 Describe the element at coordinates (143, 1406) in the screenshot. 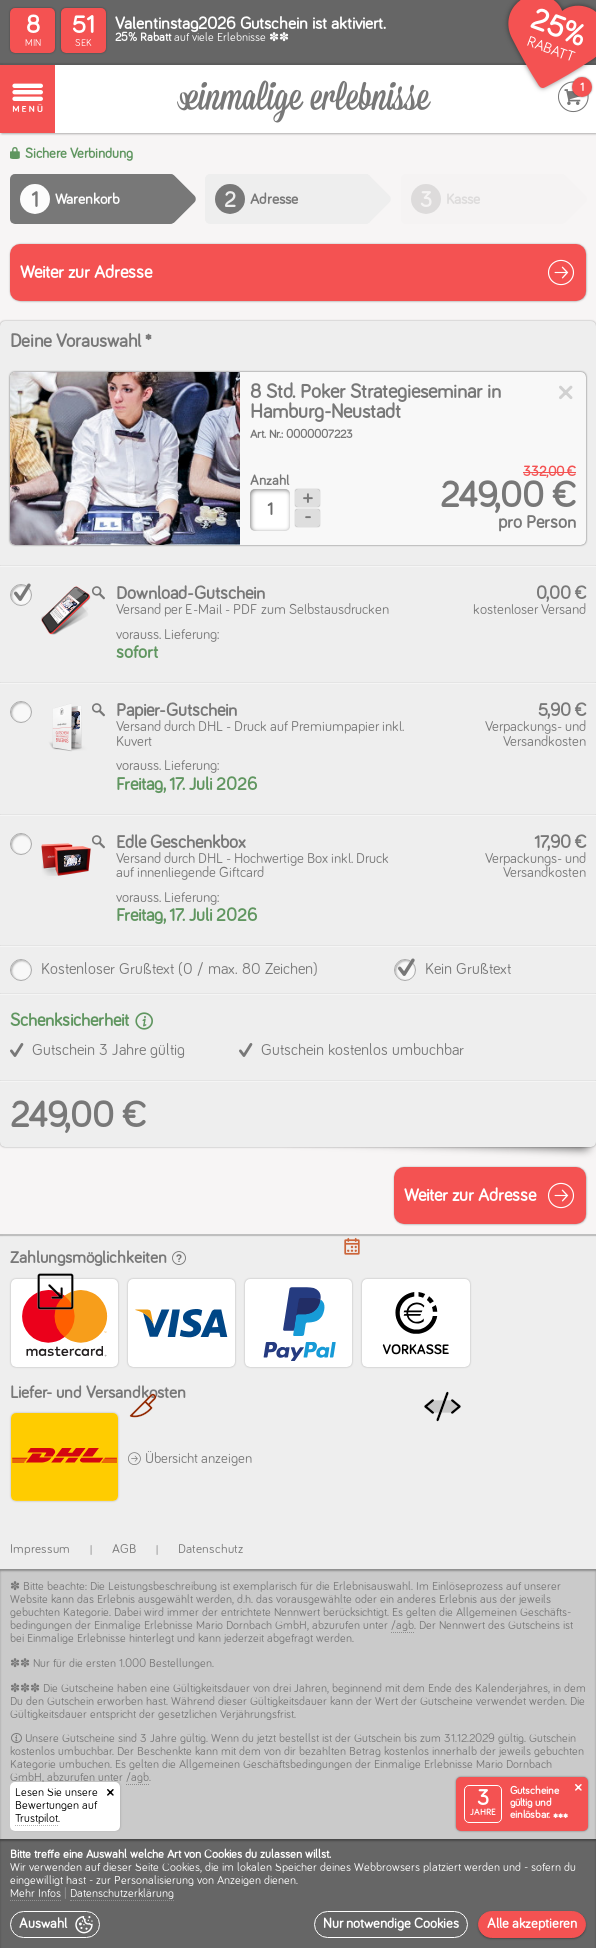

I see `access cutting or slicing tools` at that location.